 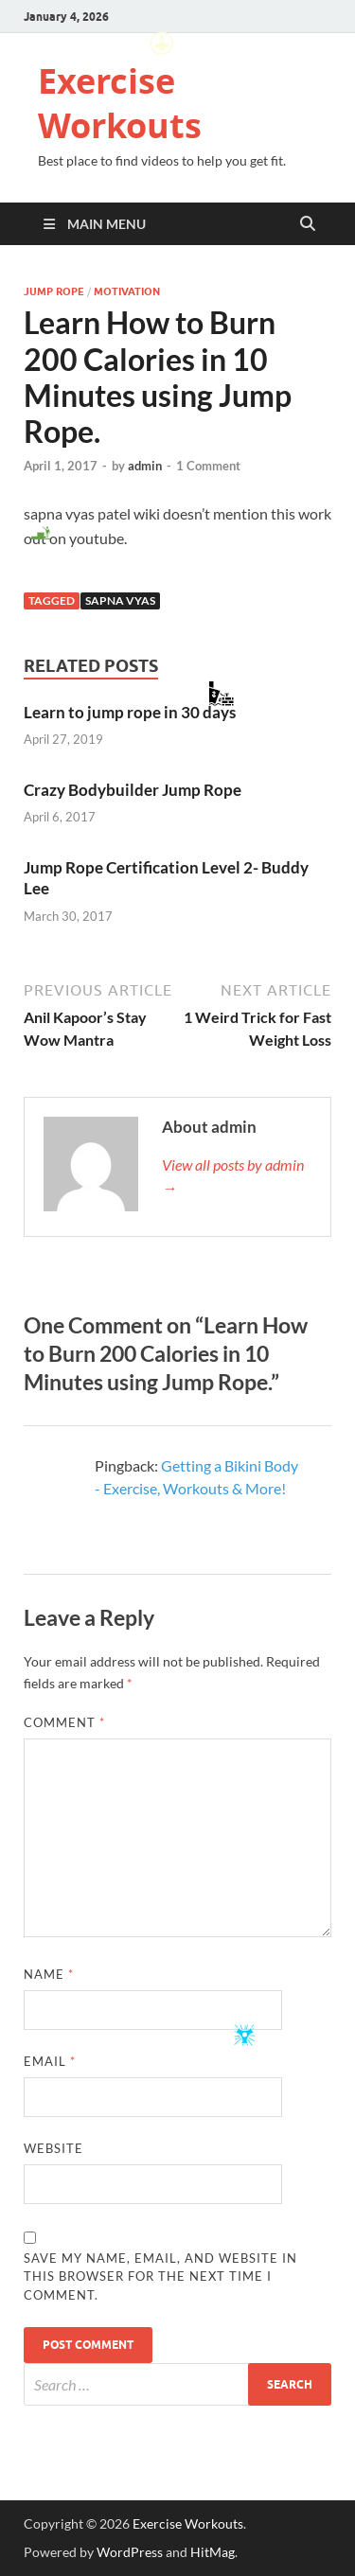 What do you see at coordinates (222, 694) in the screenshot?
I see `access harbor or port facilities` at bounding box center [222, 694].